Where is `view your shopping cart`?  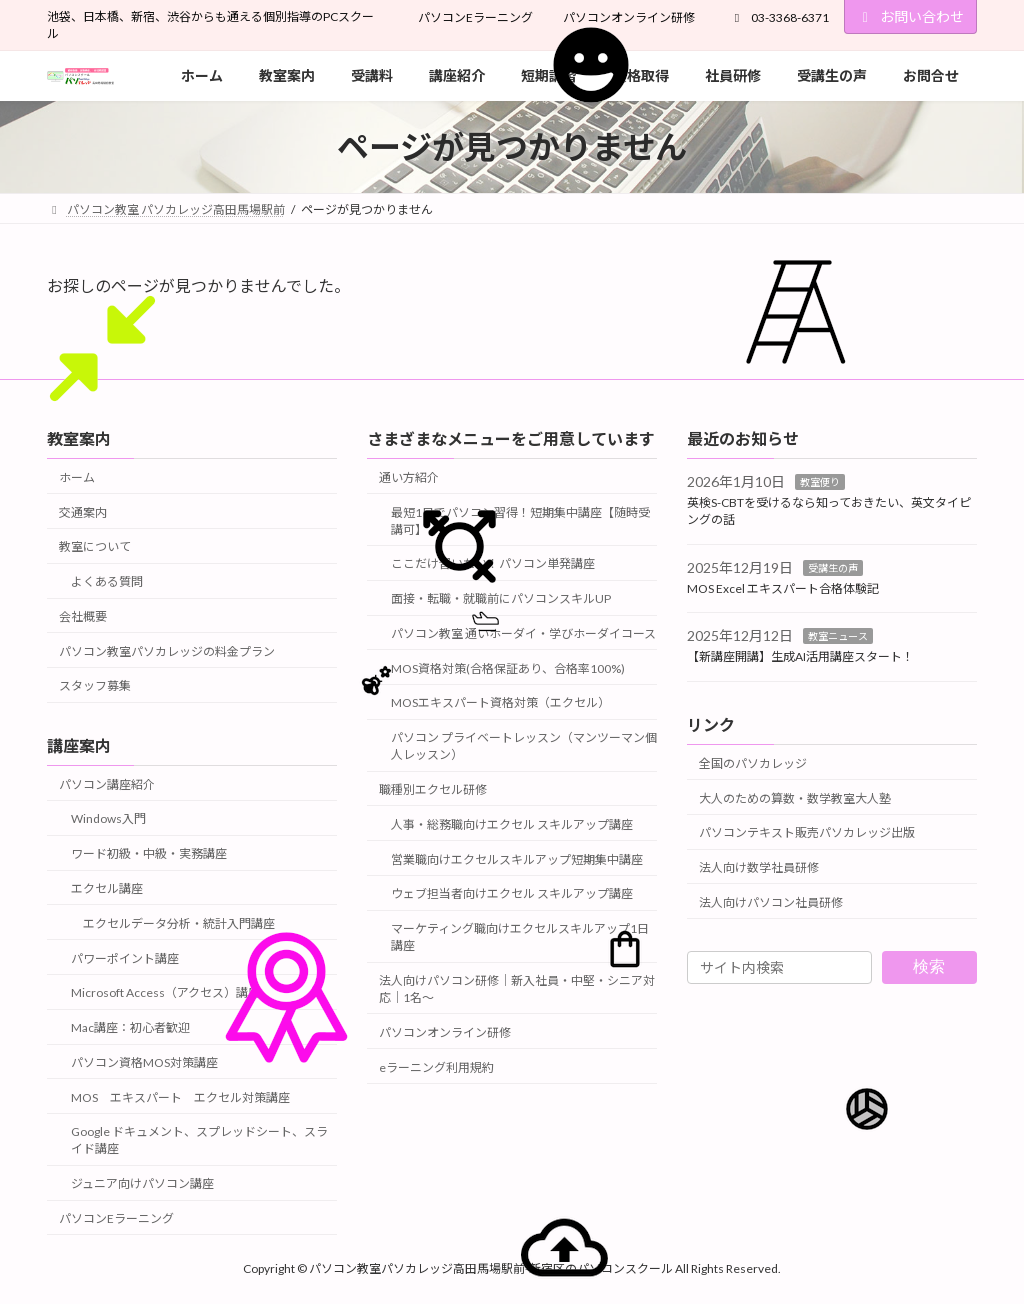 view your shopping cart is located at coordinates (625, 949).